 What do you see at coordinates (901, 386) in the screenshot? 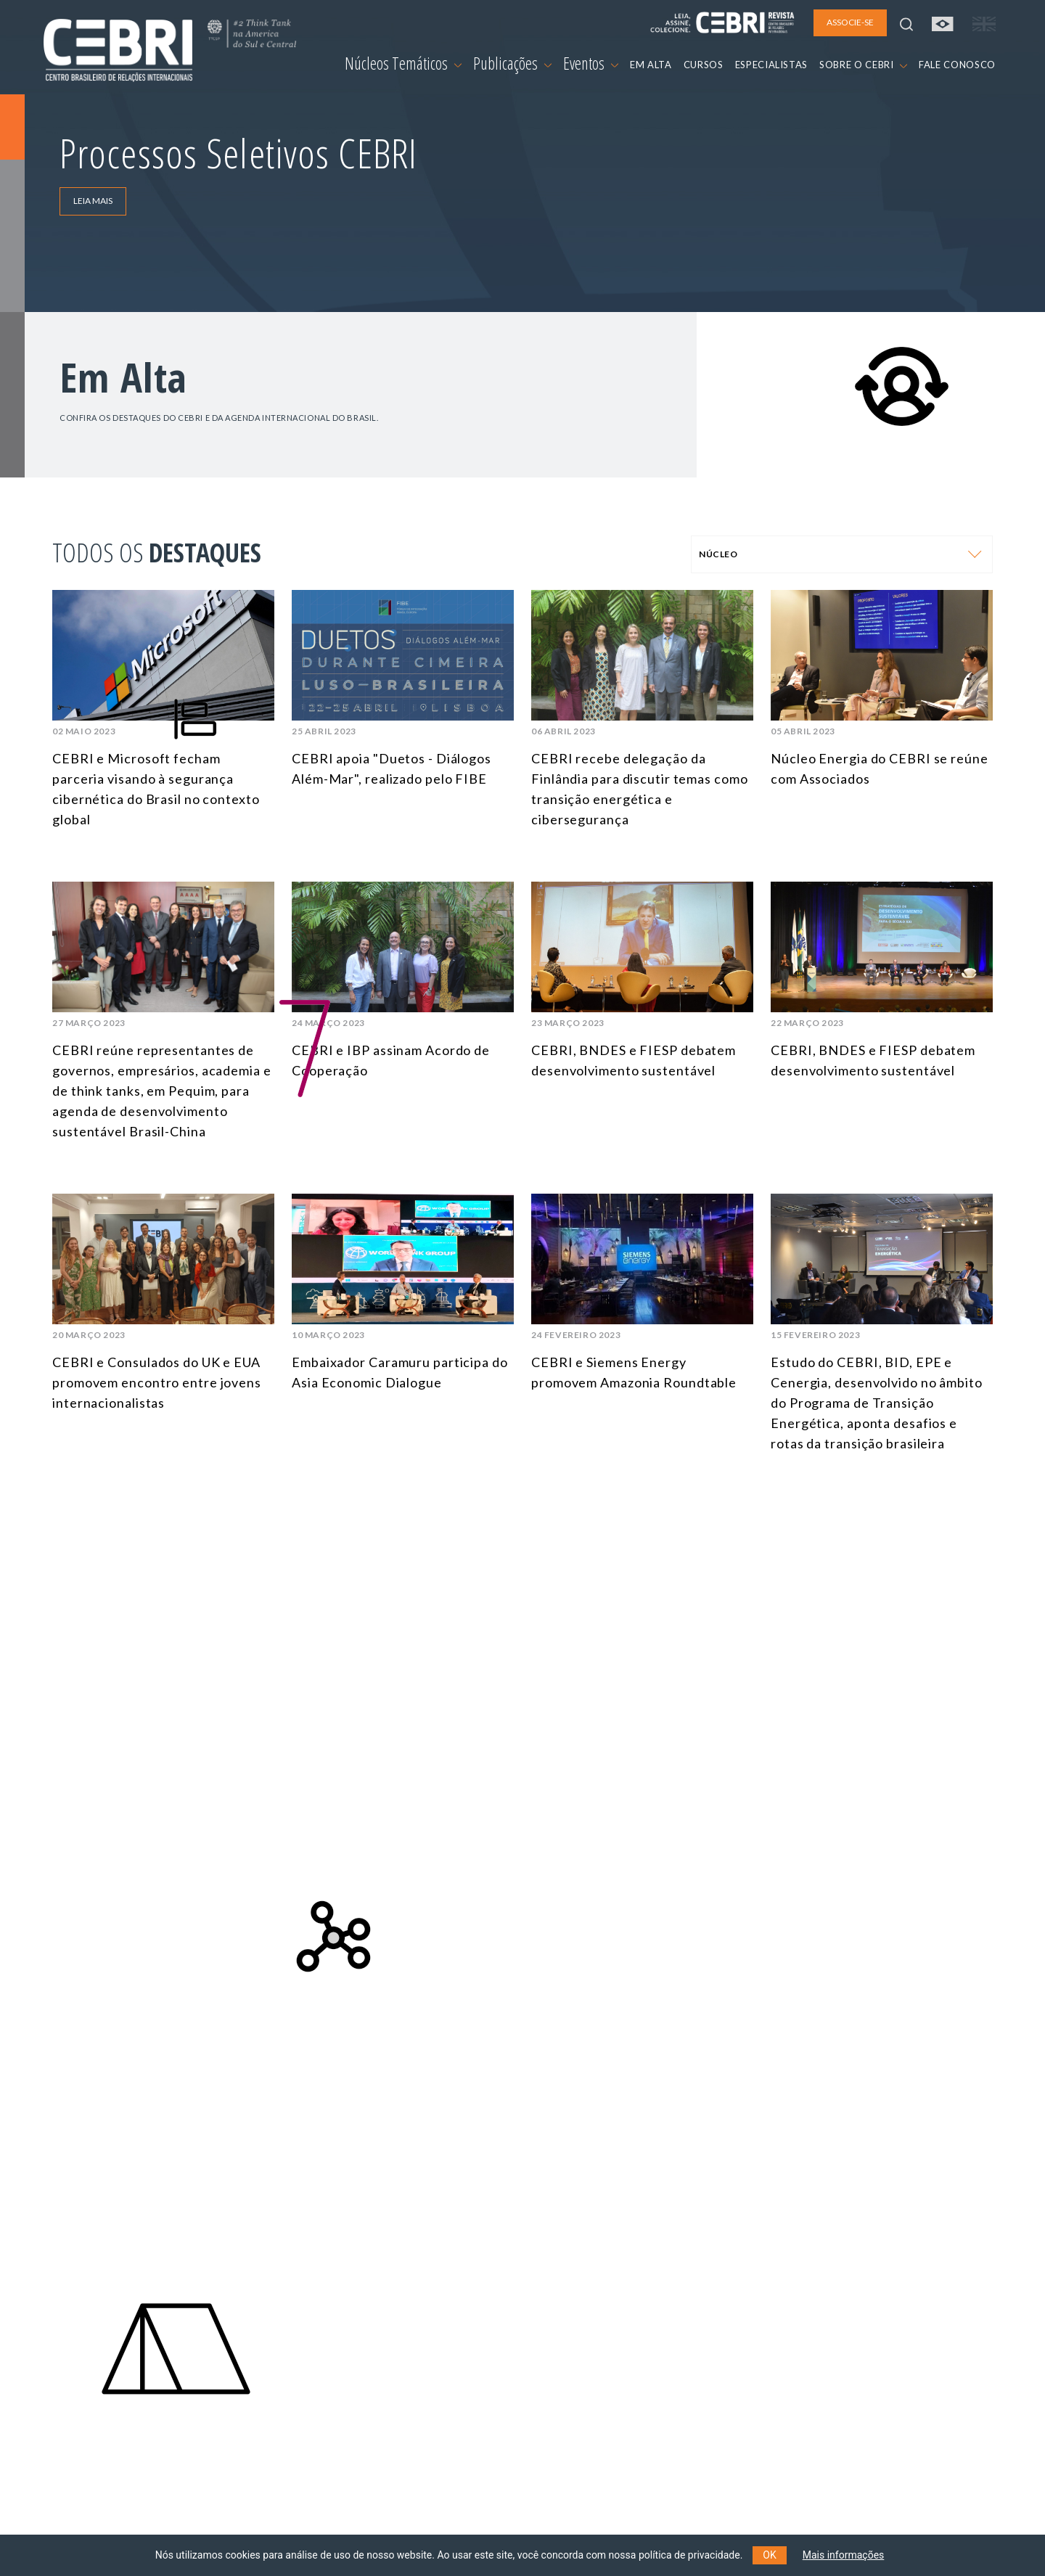
I see `switch between user accounts` at bounding box center [901, 386].